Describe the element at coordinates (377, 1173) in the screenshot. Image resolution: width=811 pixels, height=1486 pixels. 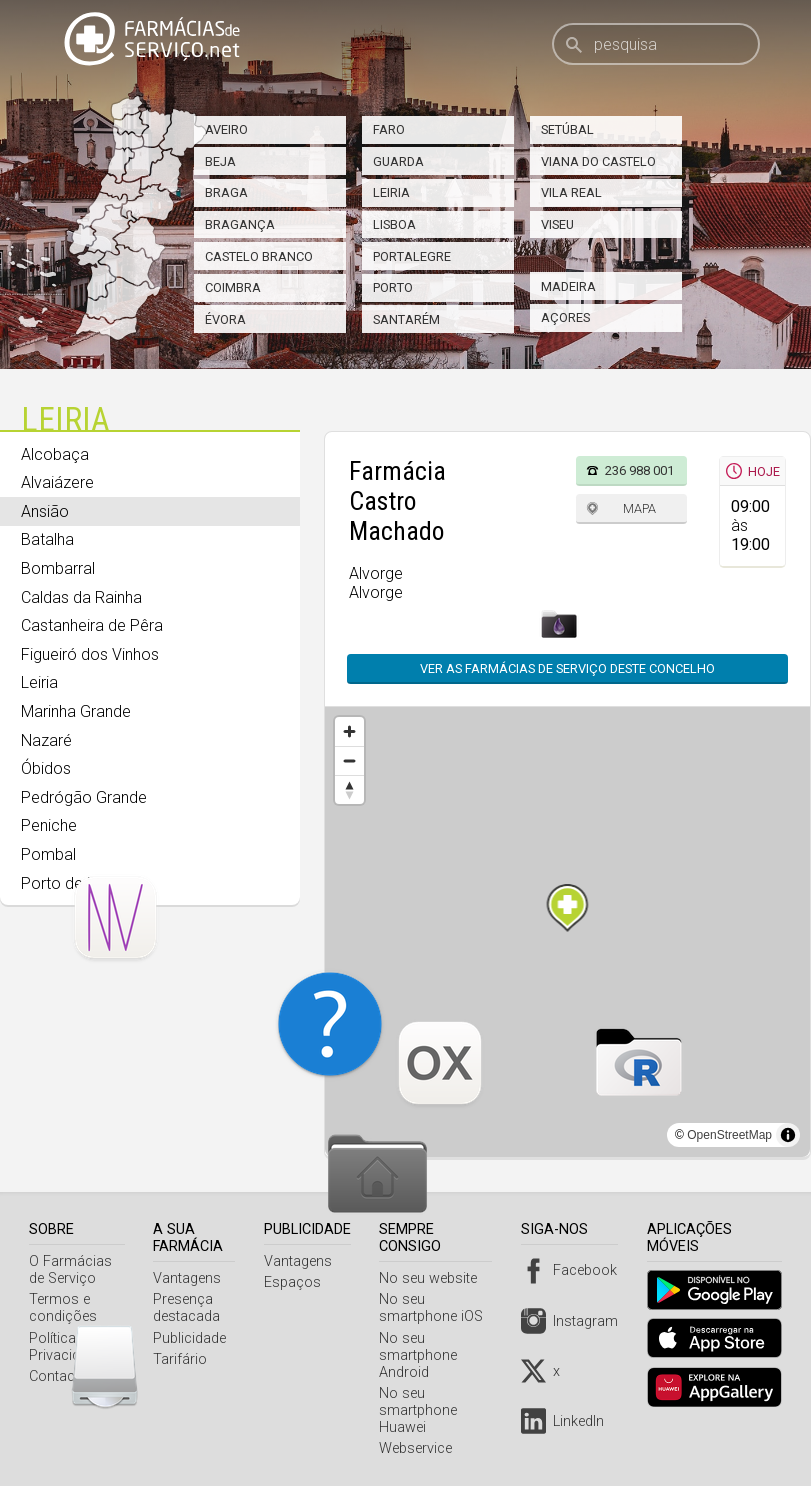
I see `access your home folder` at that location.